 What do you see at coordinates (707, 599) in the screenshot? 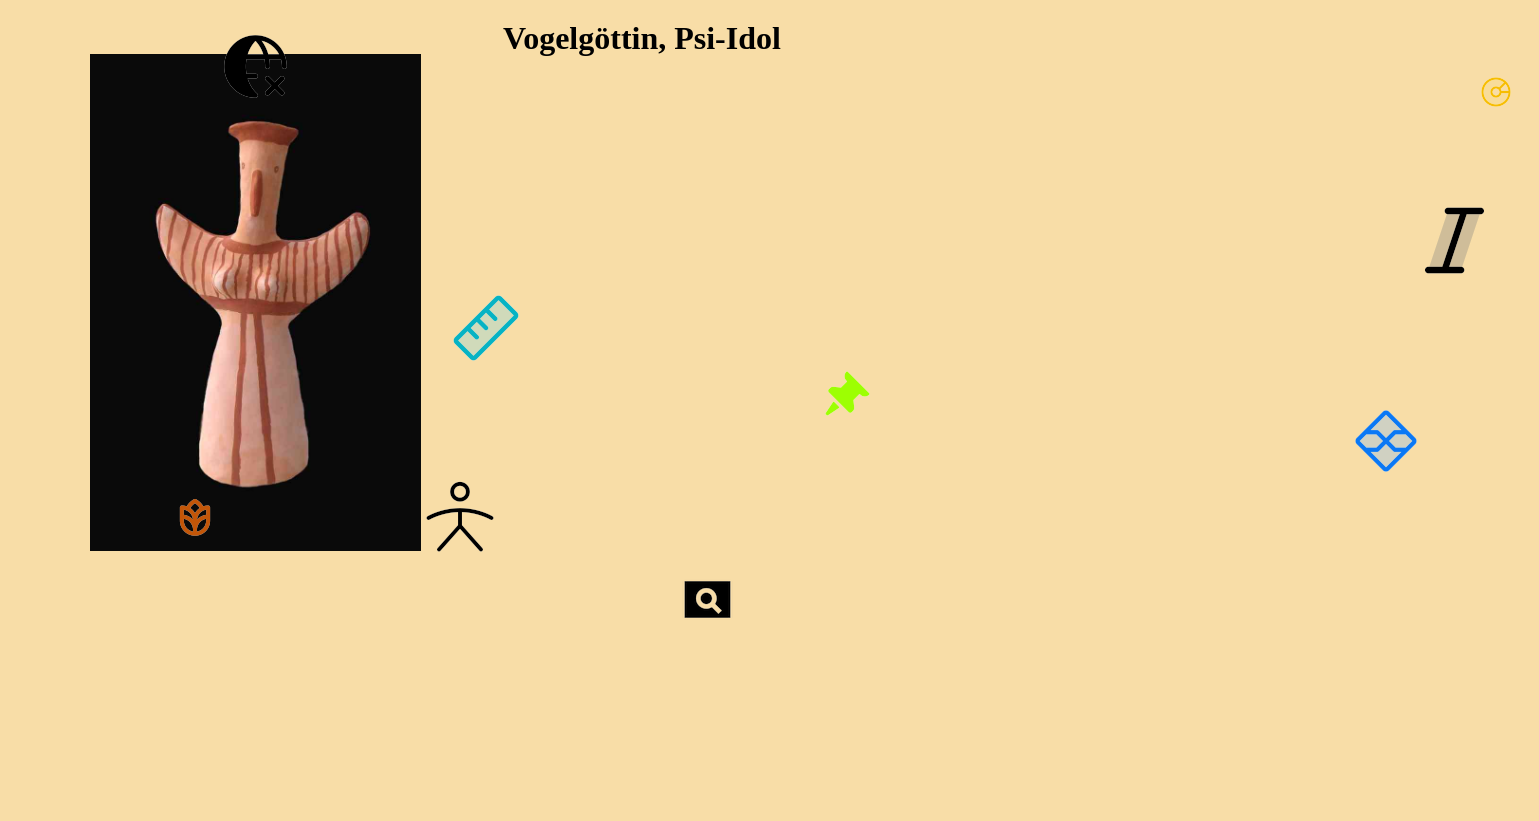
I see `search within the current page` at bounding box center [707, 599].